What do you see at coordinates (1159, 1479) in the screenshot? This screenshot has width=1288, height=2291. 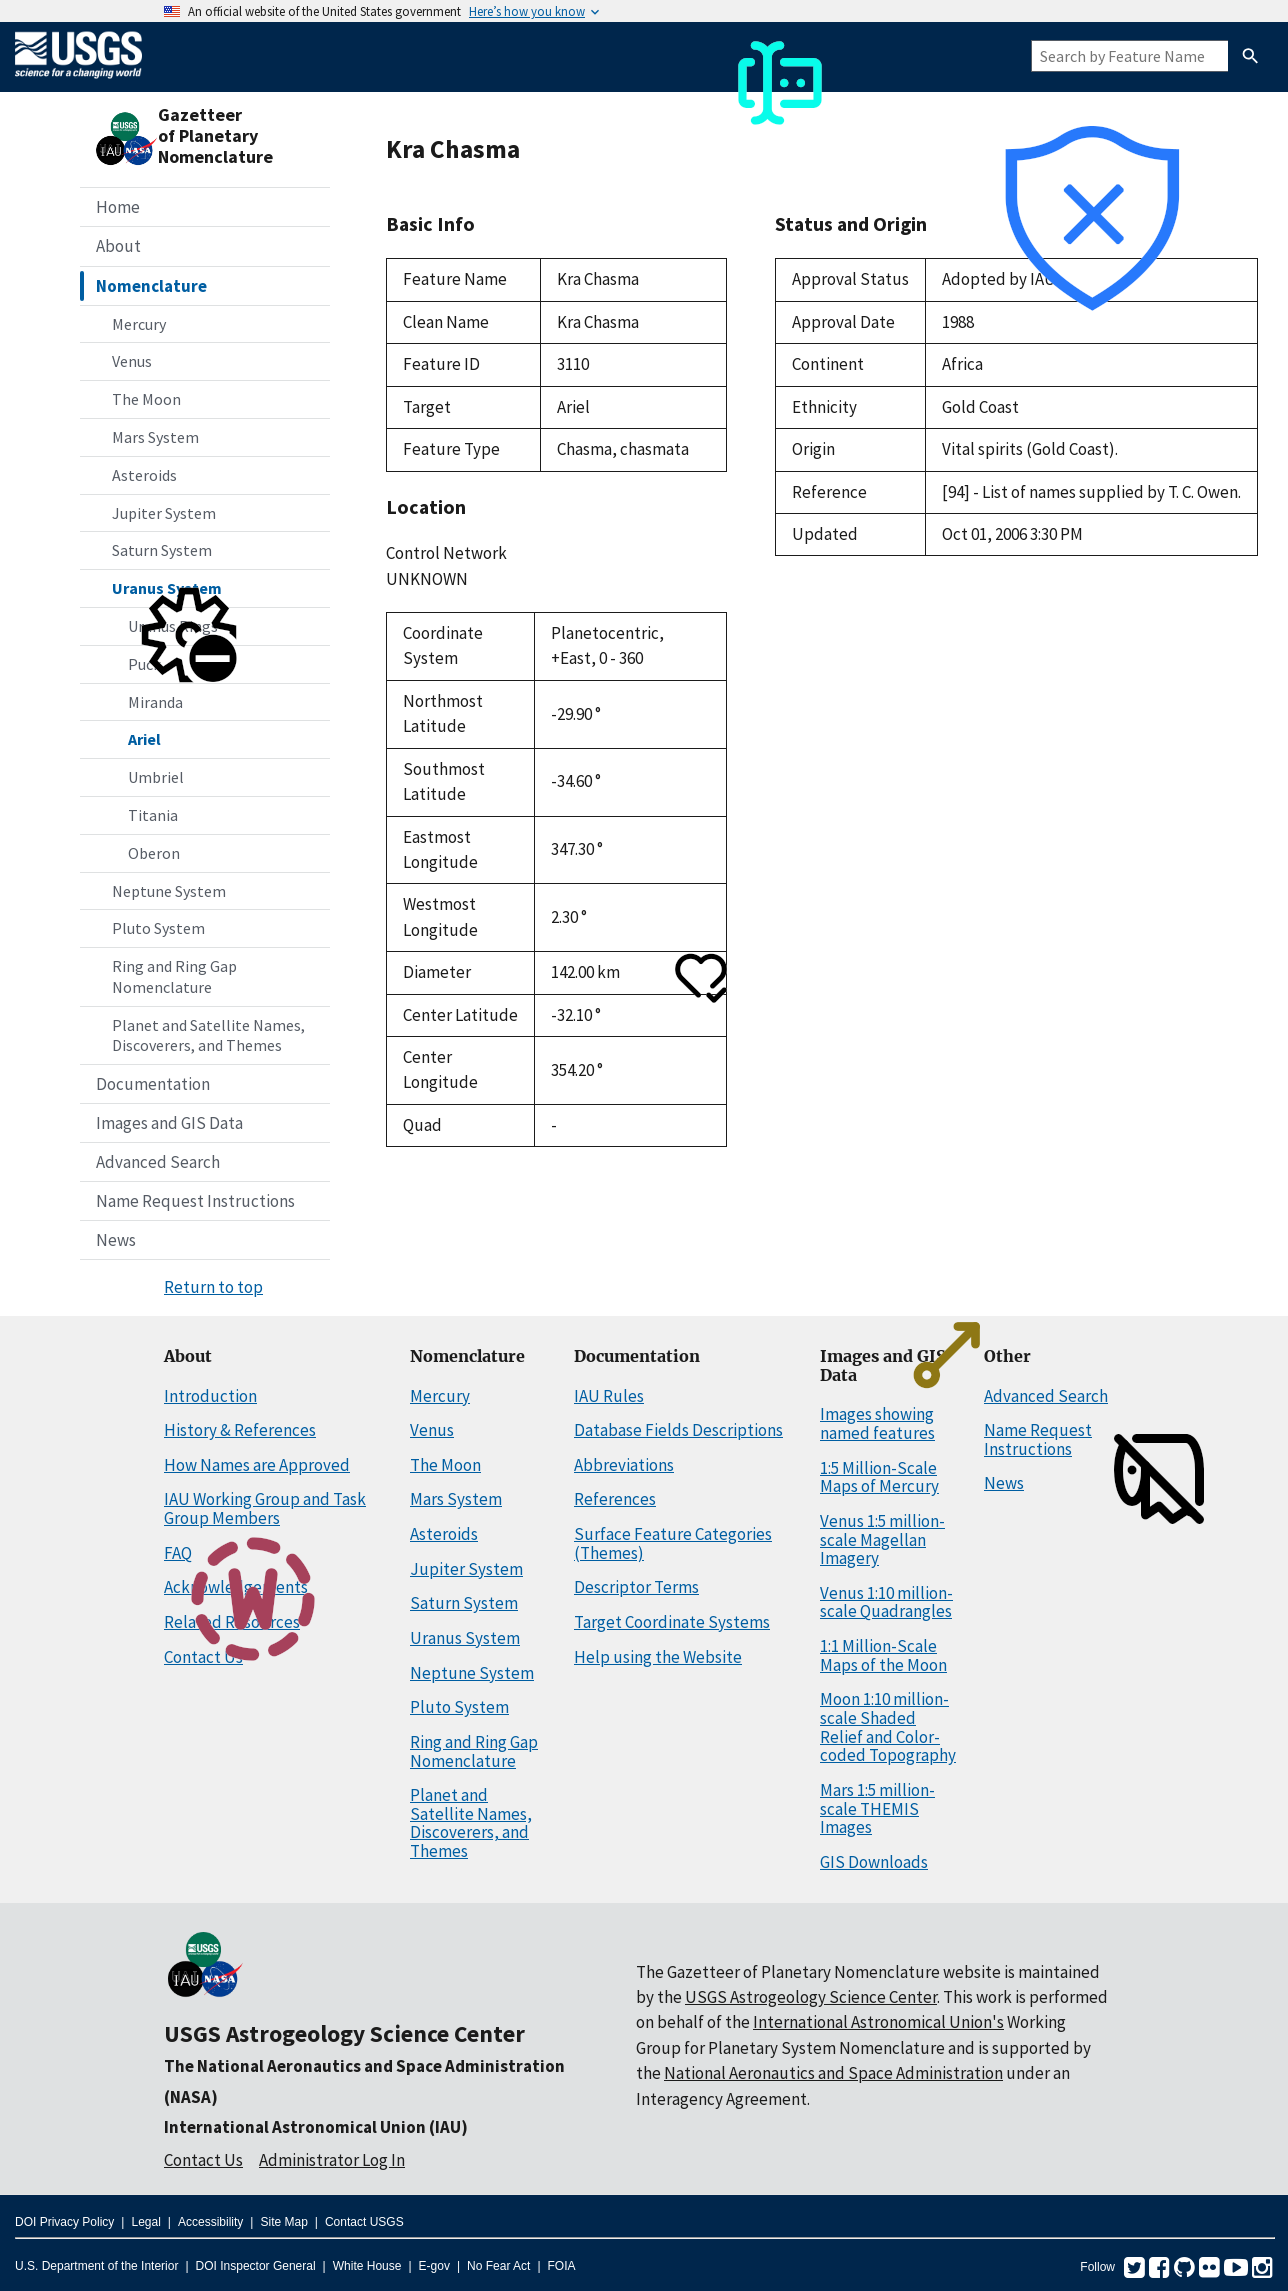 I see `indicates toilet paper is out of stock` at bounding box center [1159, 1479].